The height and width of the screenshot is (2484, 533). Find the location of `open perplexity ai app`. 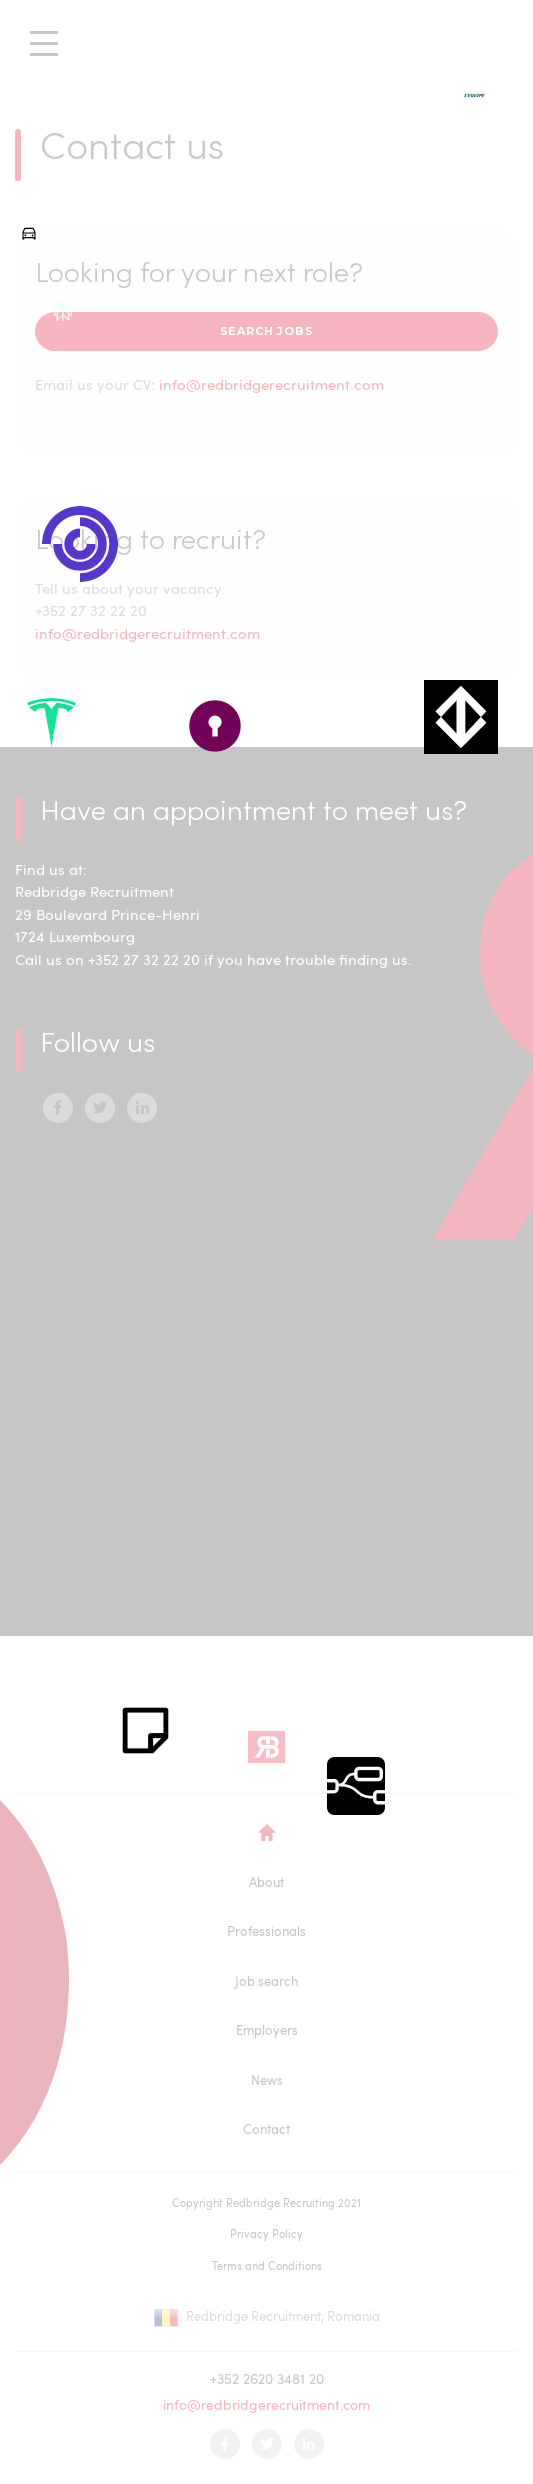

open perplexity ai app is located at coordinates (63, 311).